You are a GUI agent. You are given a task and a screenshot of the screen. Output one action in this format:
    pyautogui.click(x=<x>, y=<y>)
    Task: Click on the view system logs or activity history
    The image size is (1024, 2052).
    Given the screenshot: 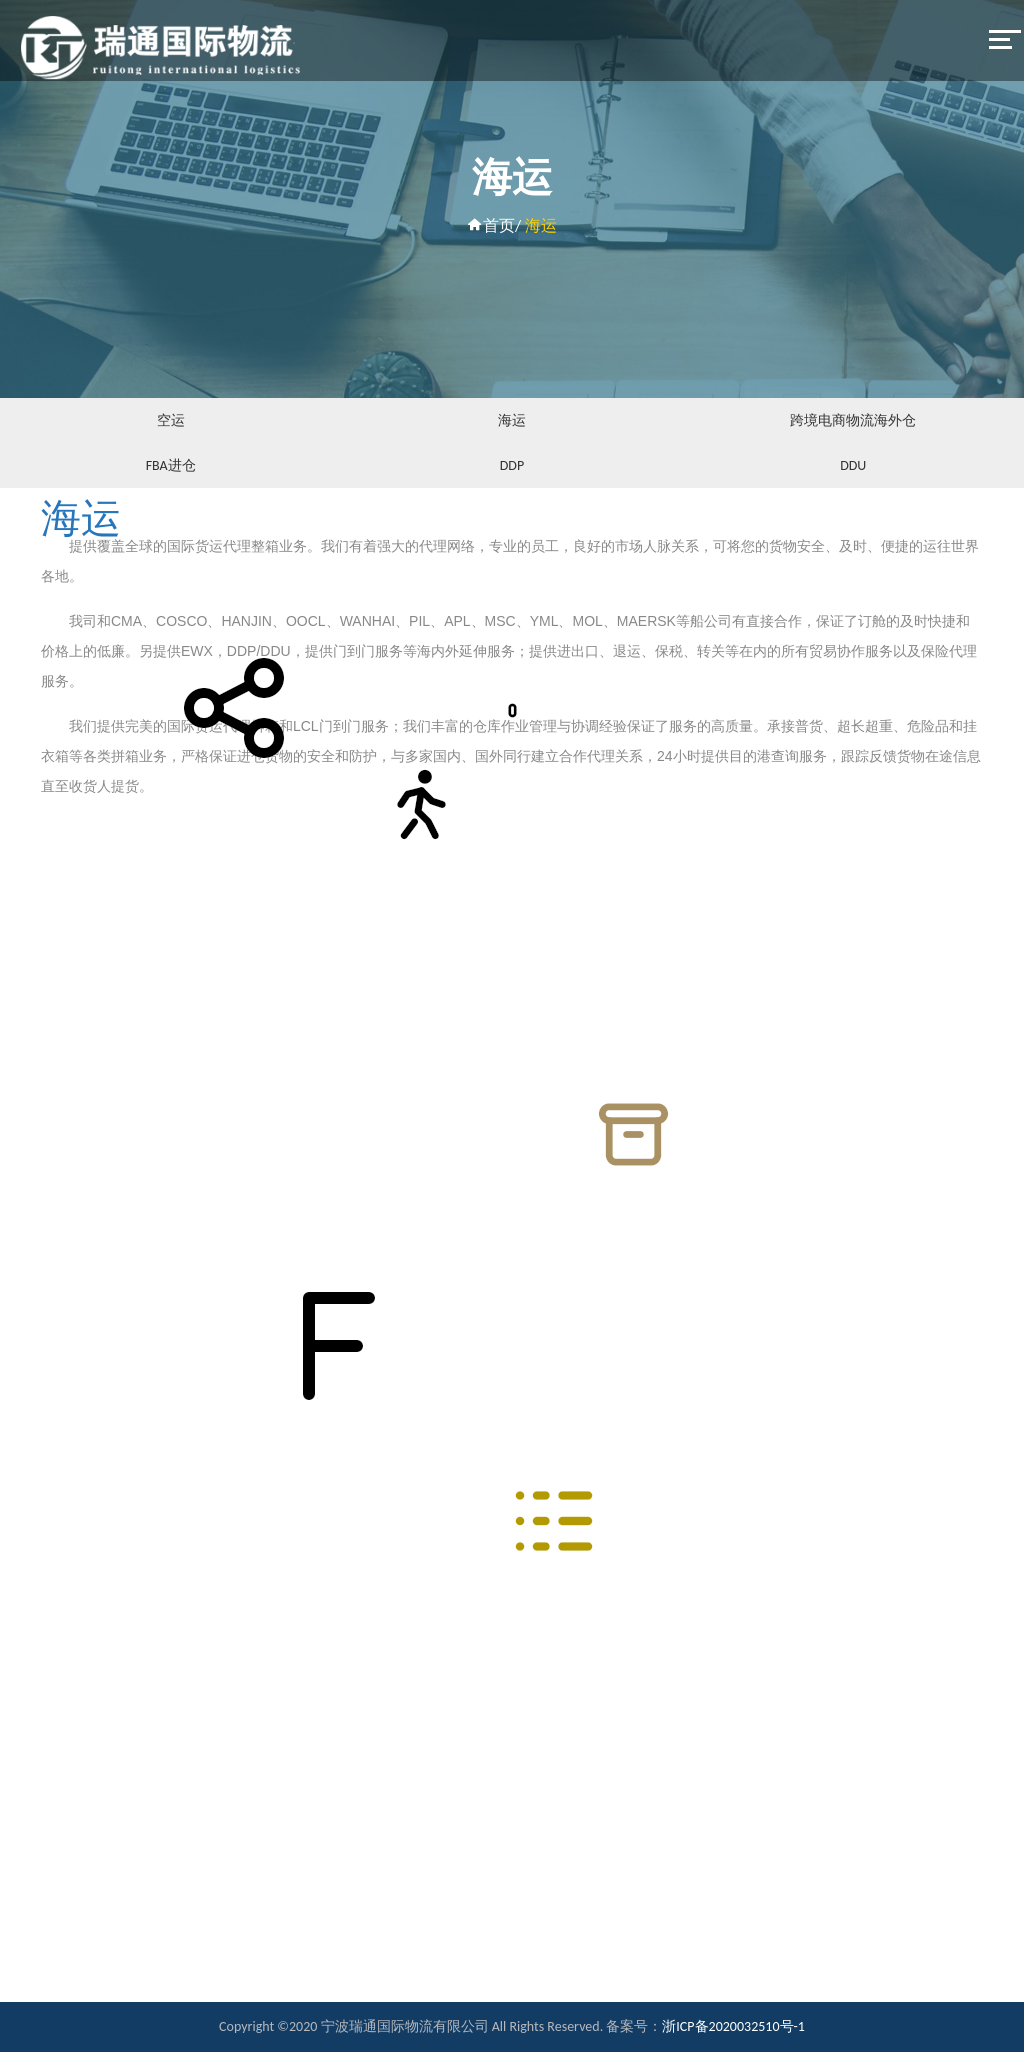 What is the action you would take?
    pyautogui.click(x=554, y=1521)
    